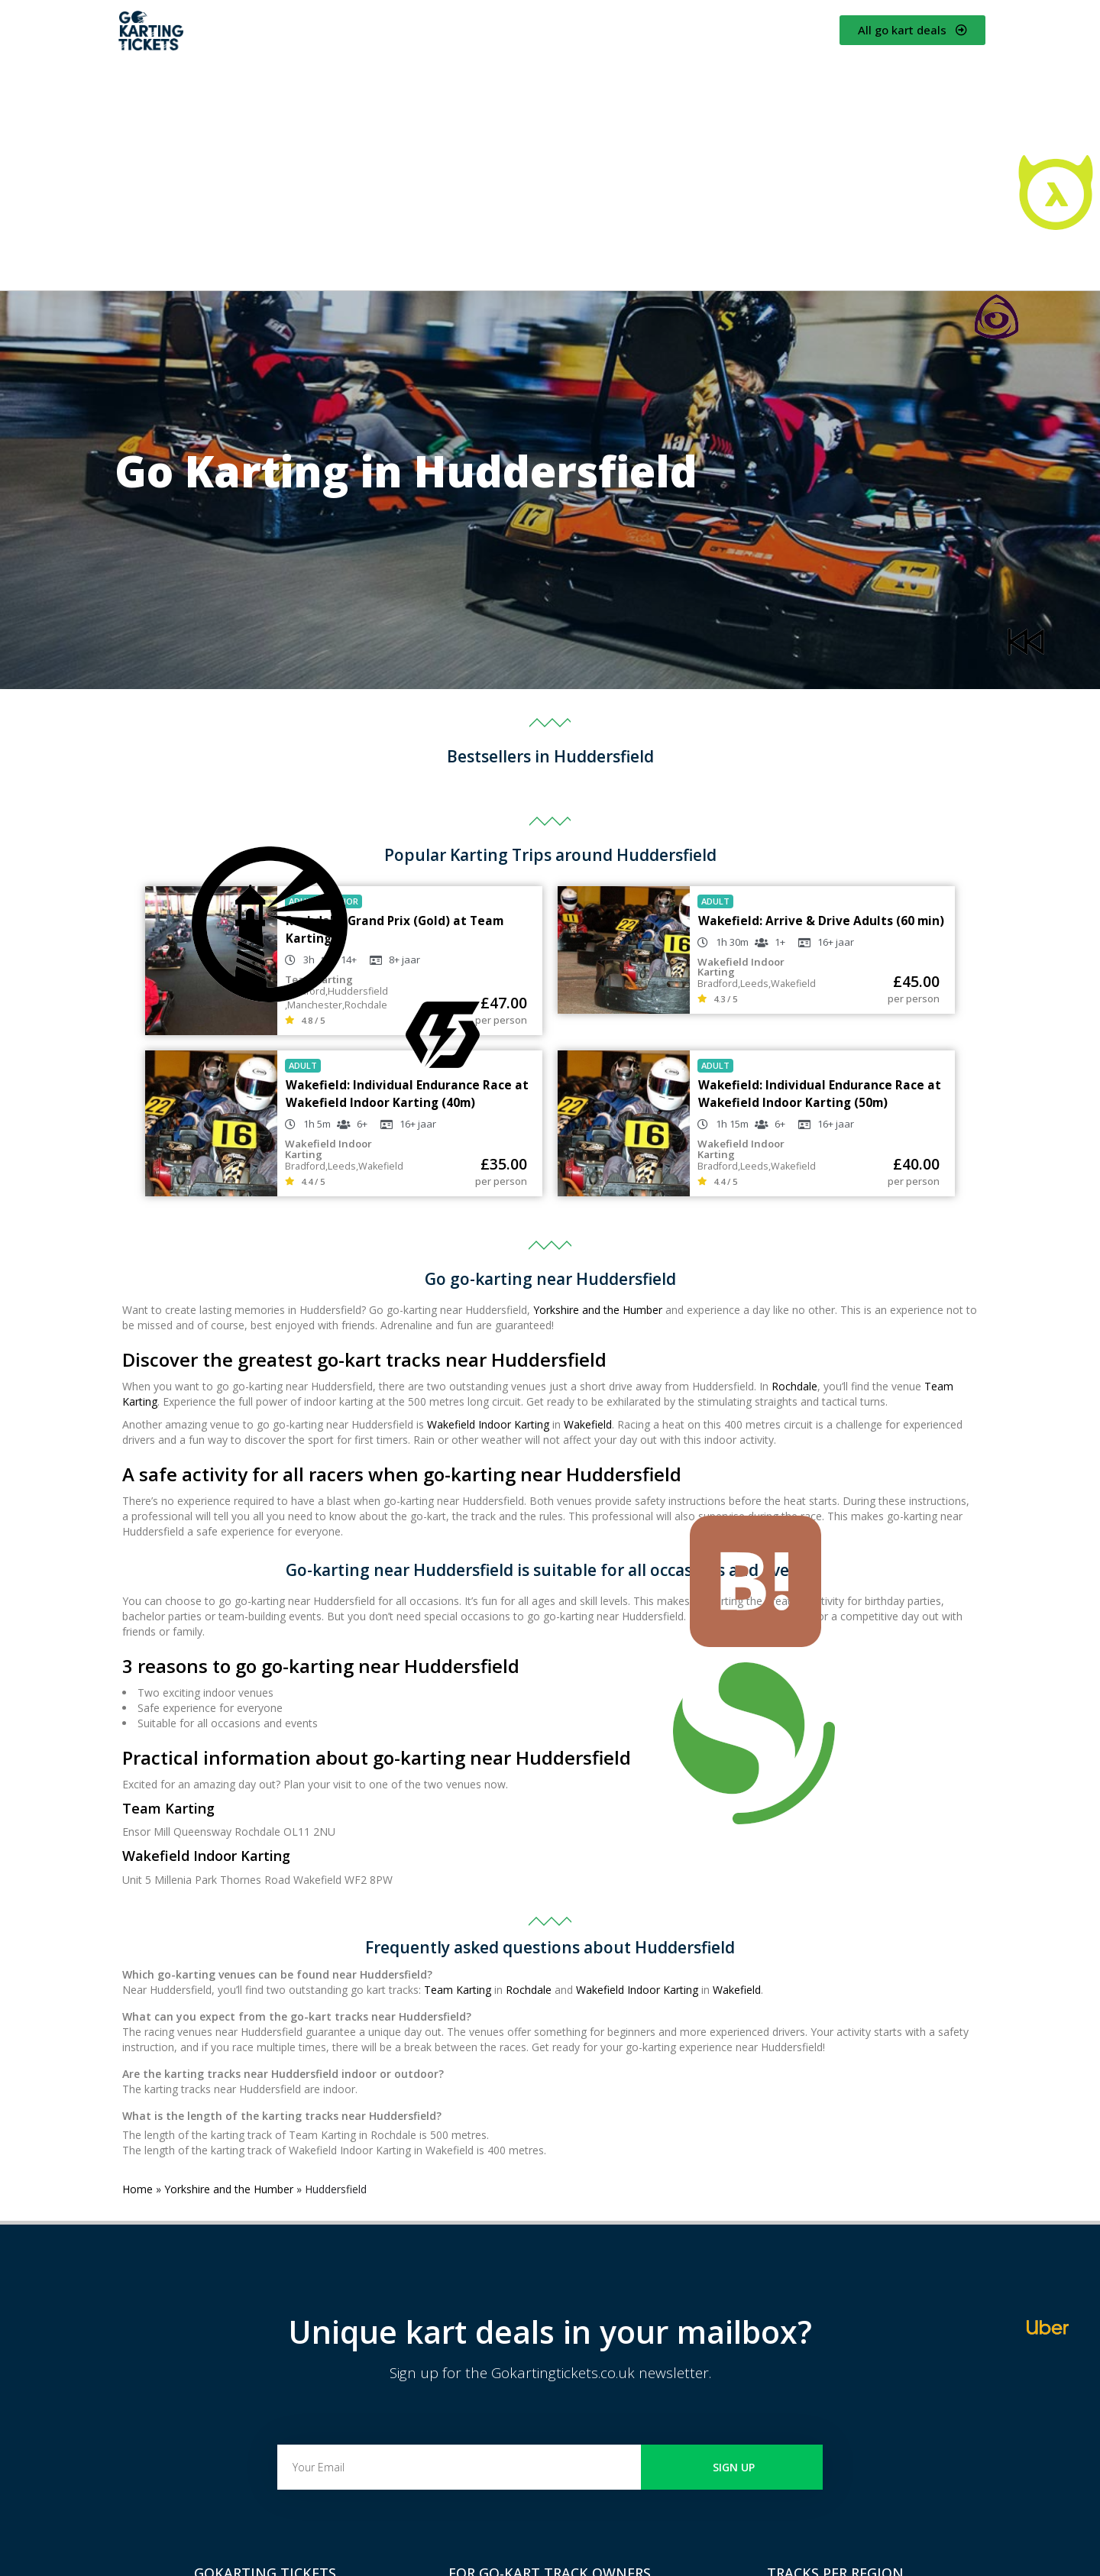 The image size is (1100, 2576). Describe the element at coordinates (270, 924) in the screenshot. I see `harbor container registry logo` at that location.